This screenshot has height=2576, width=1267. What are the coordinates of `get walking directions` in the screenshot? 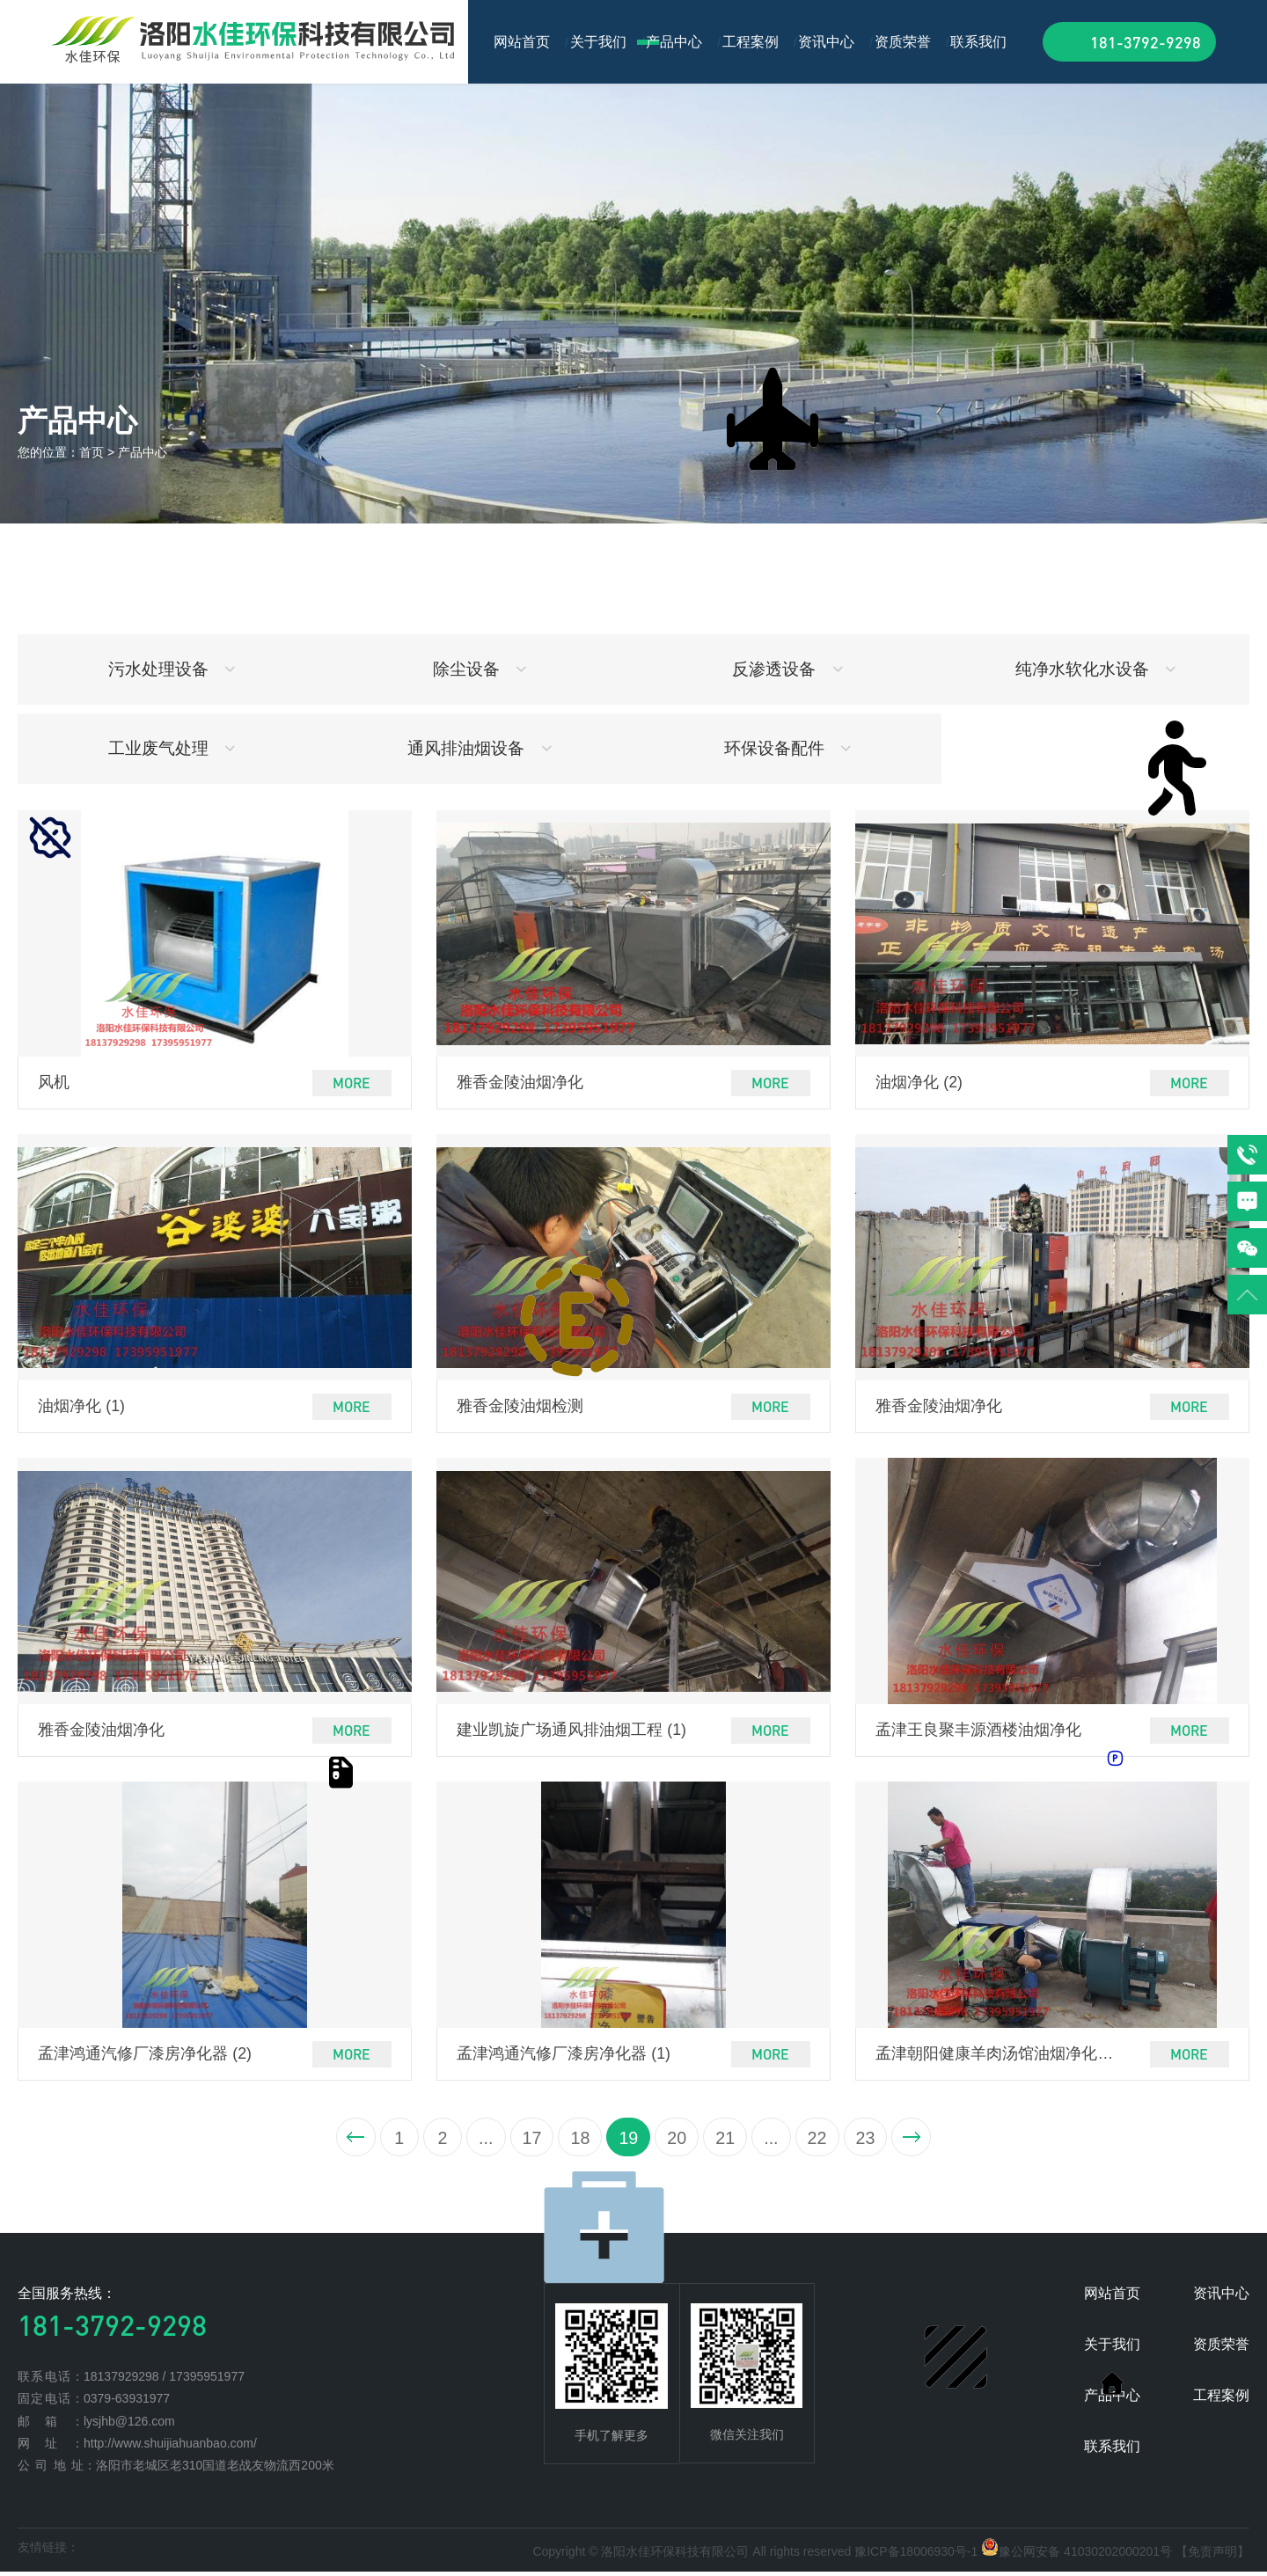 It's located at (1175, 768).